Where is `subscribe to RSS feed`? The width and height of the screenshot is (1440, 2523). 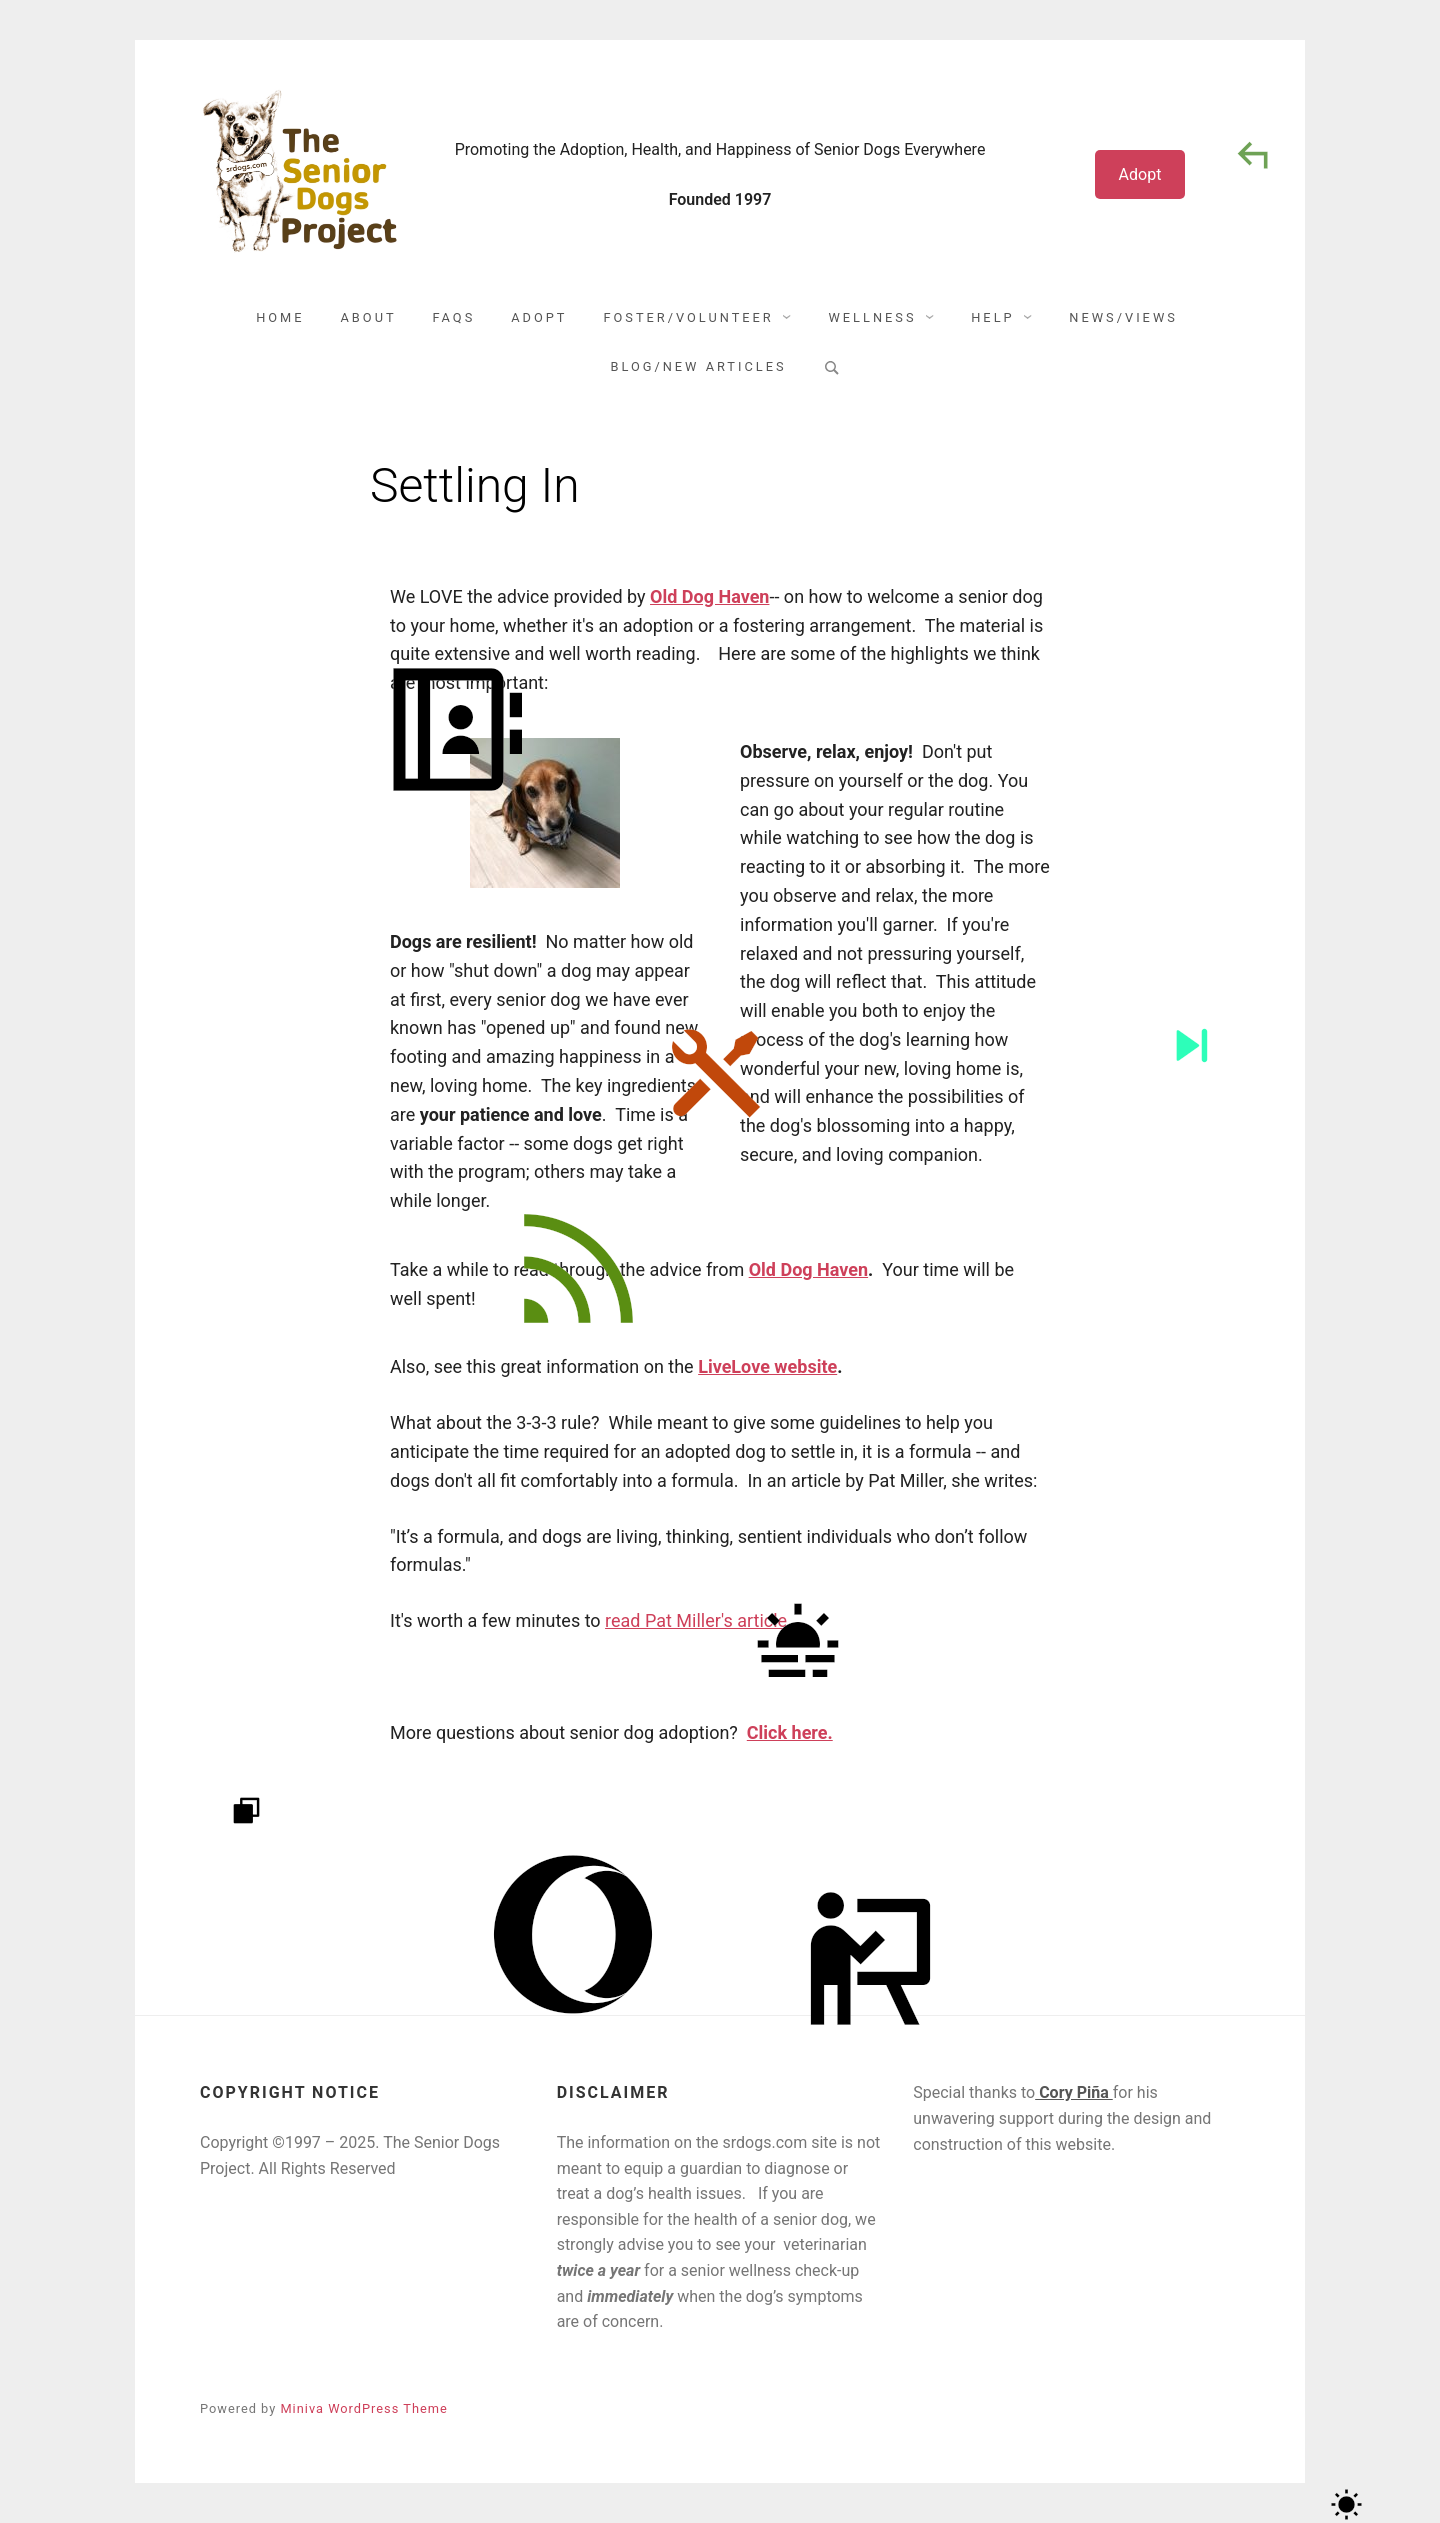
subscribe to RSS feed is located at coordinates (578, 1268).